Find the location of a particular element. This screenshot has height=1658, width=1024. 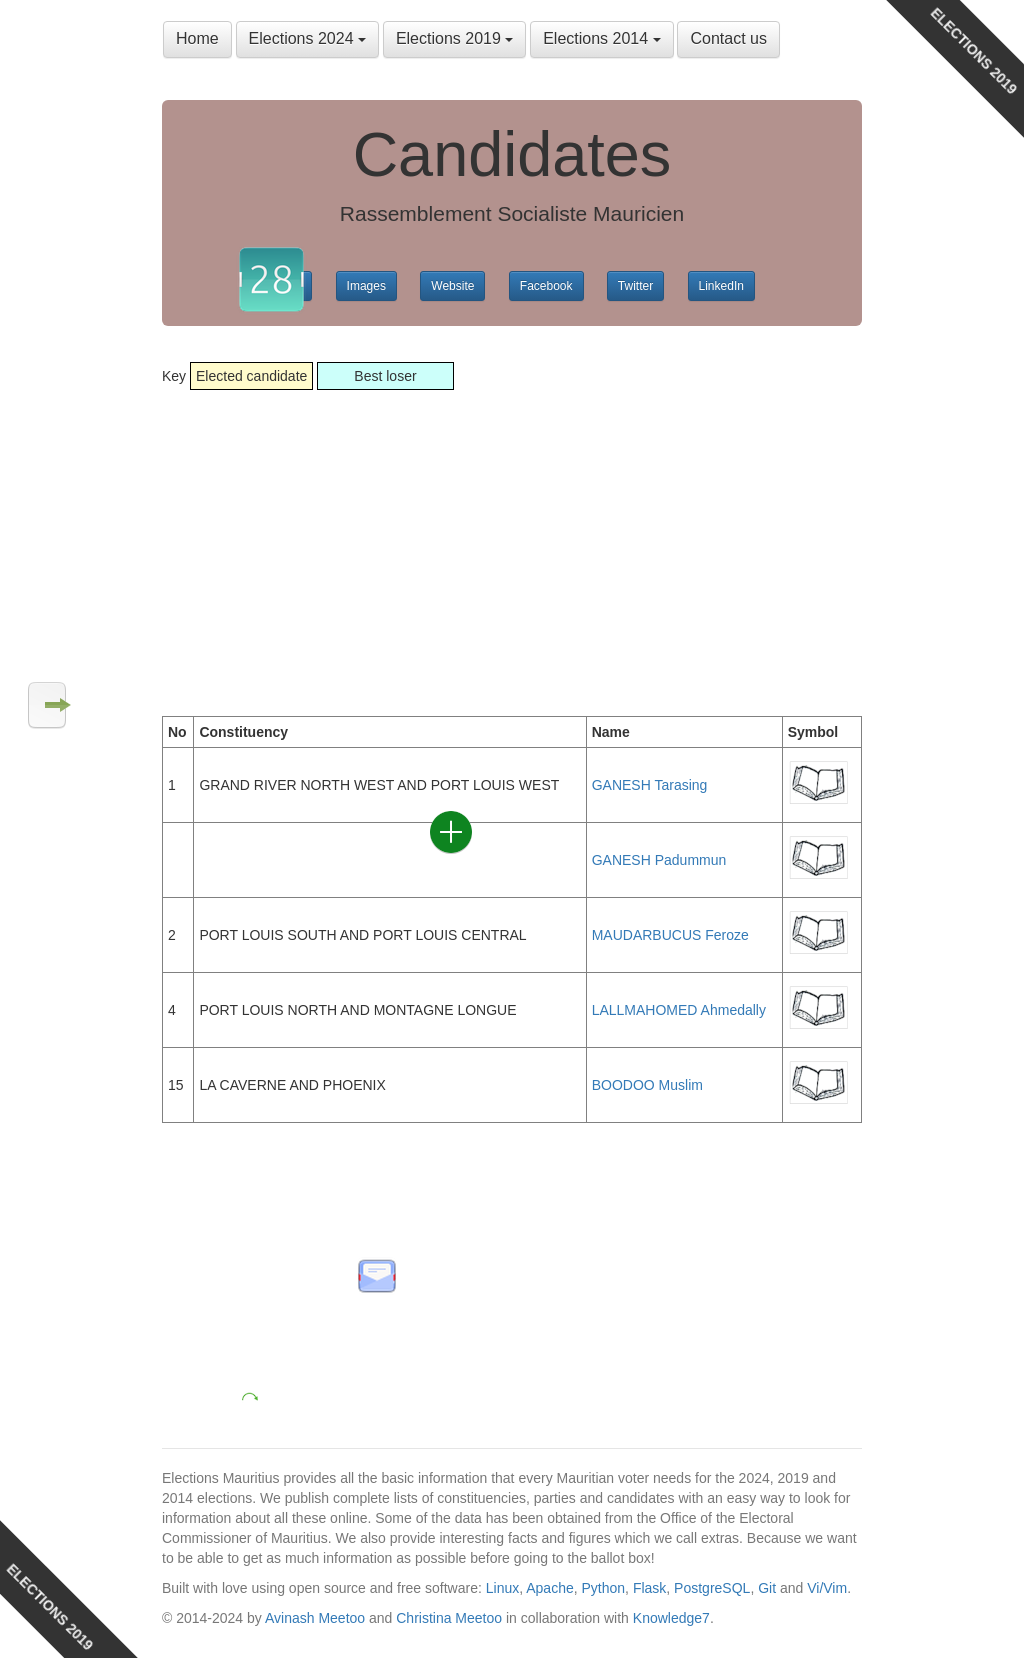

open the calendar app is located at coordinates (271, 279).